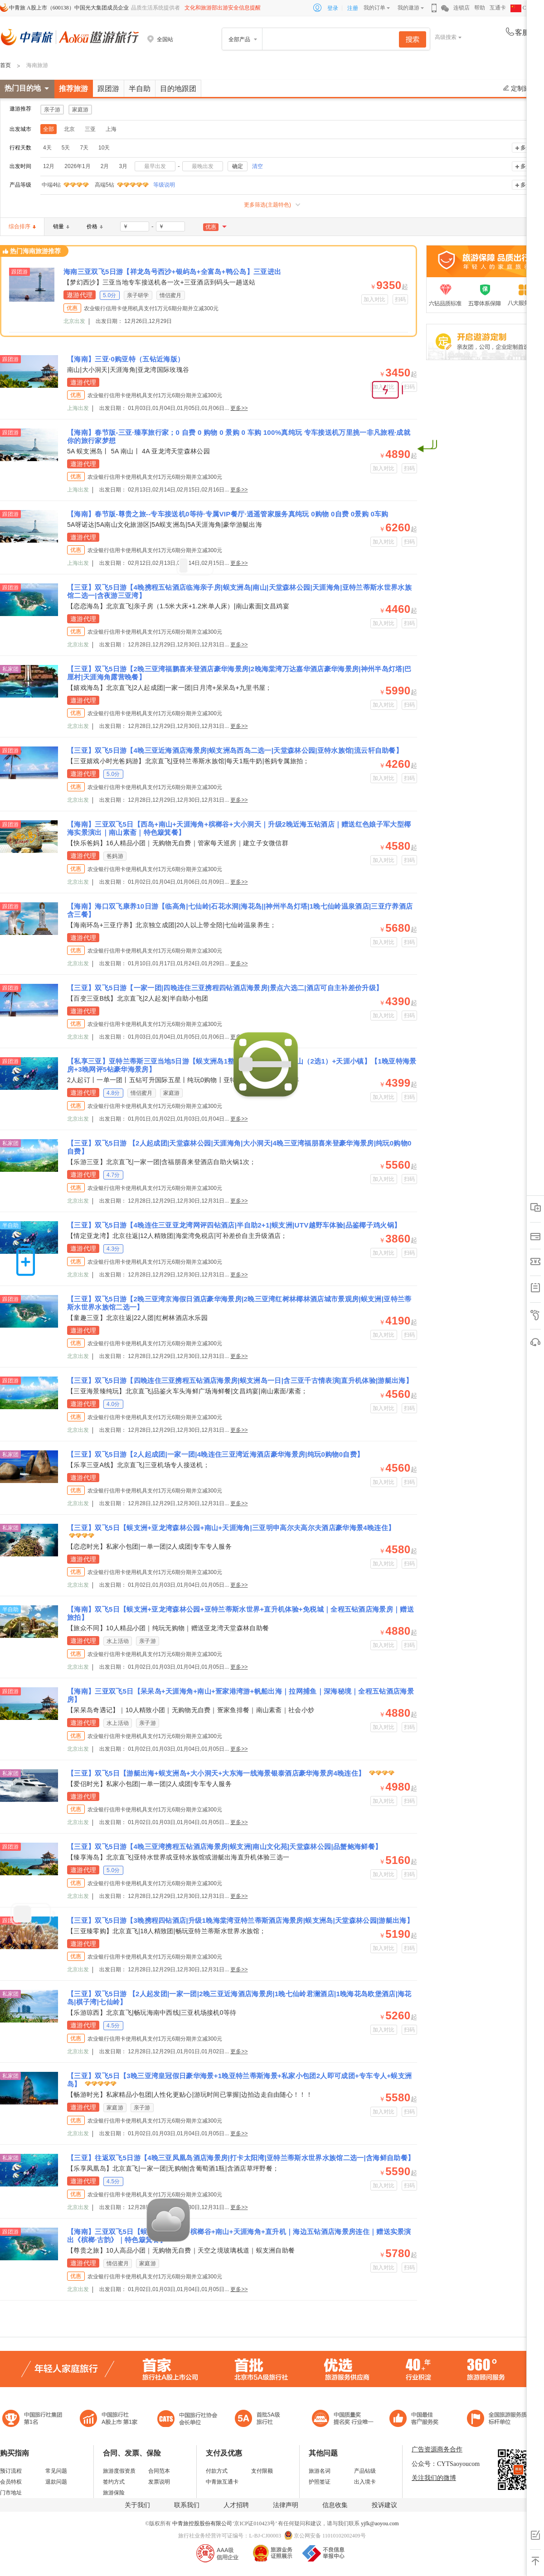 This screenshot has height=2576, width=544. I want to click on open the weather app, so click(168, 2220).